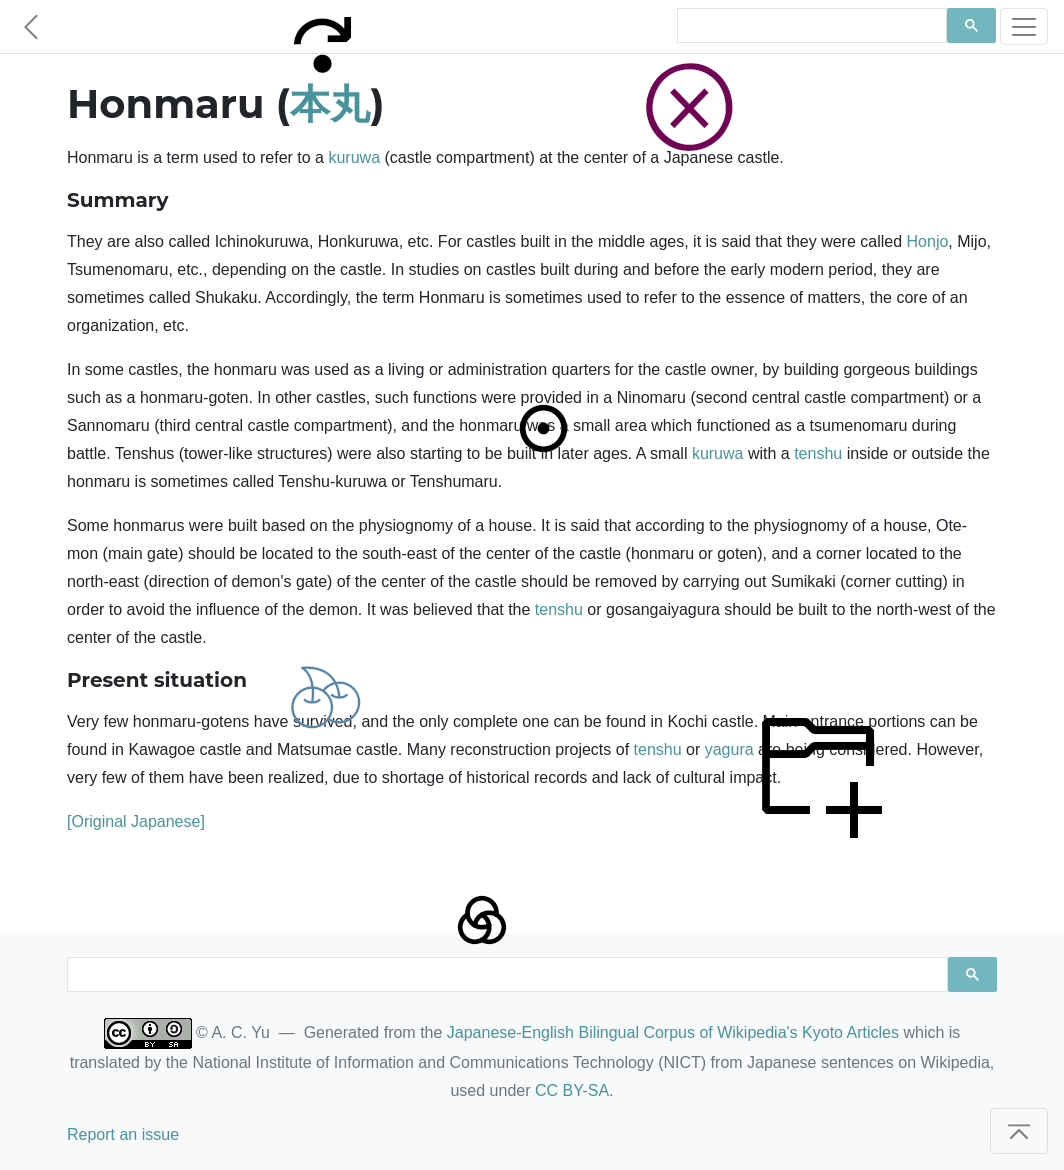 This screenshot has width=1064, height=1170. I want to click on indicates fruit or produce category, so click(324, 697).